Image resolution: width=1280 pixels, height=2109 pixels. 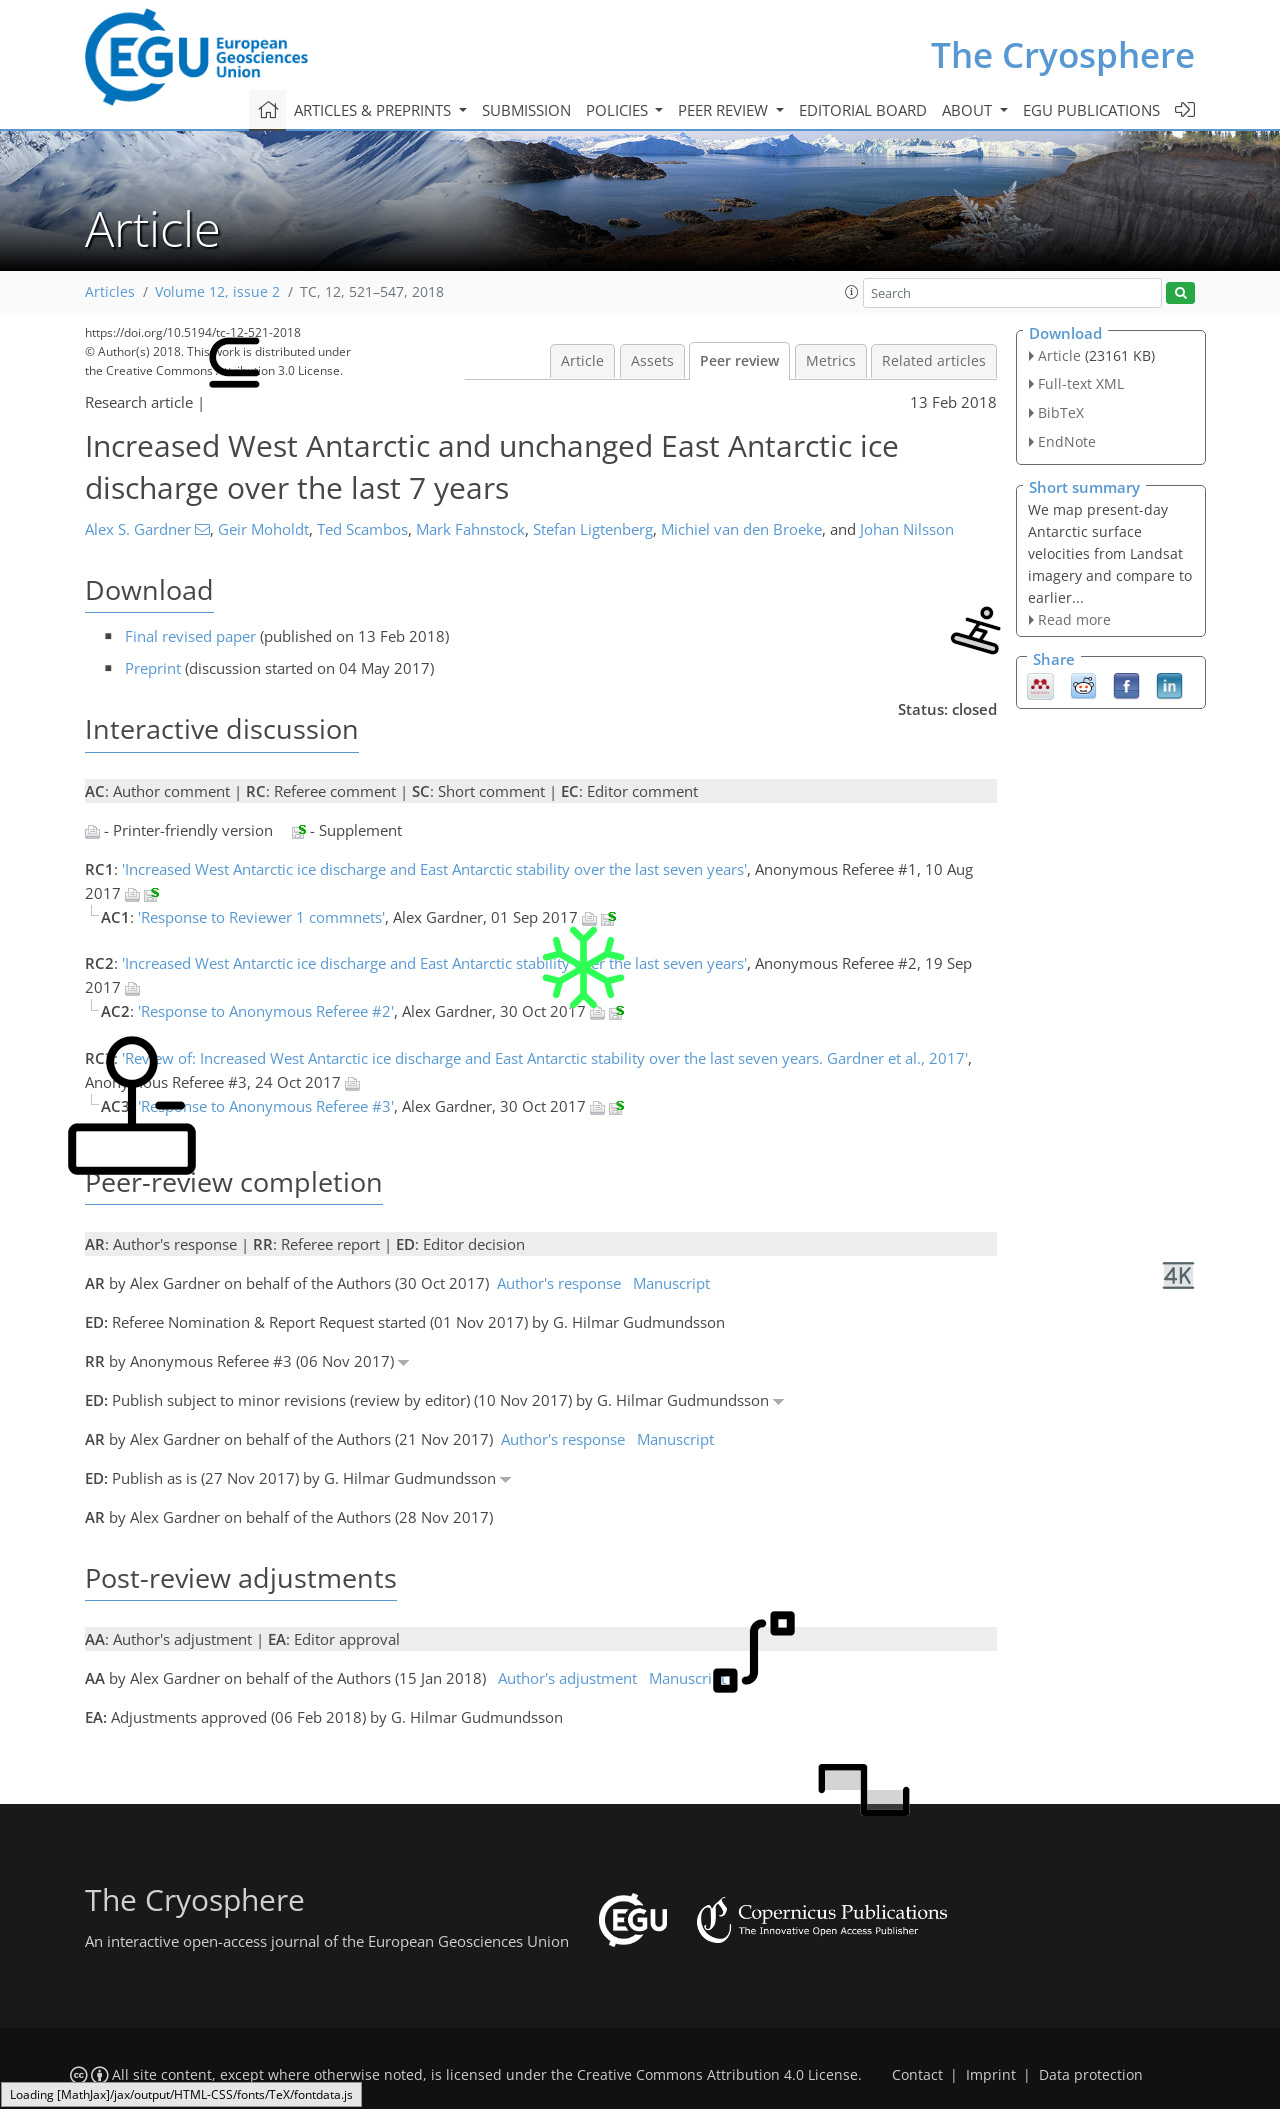 What do you see at coordinates (132, 1111) in the screenshot?
I see `access gaming or controller settings` at bounding box center [132, 1111].